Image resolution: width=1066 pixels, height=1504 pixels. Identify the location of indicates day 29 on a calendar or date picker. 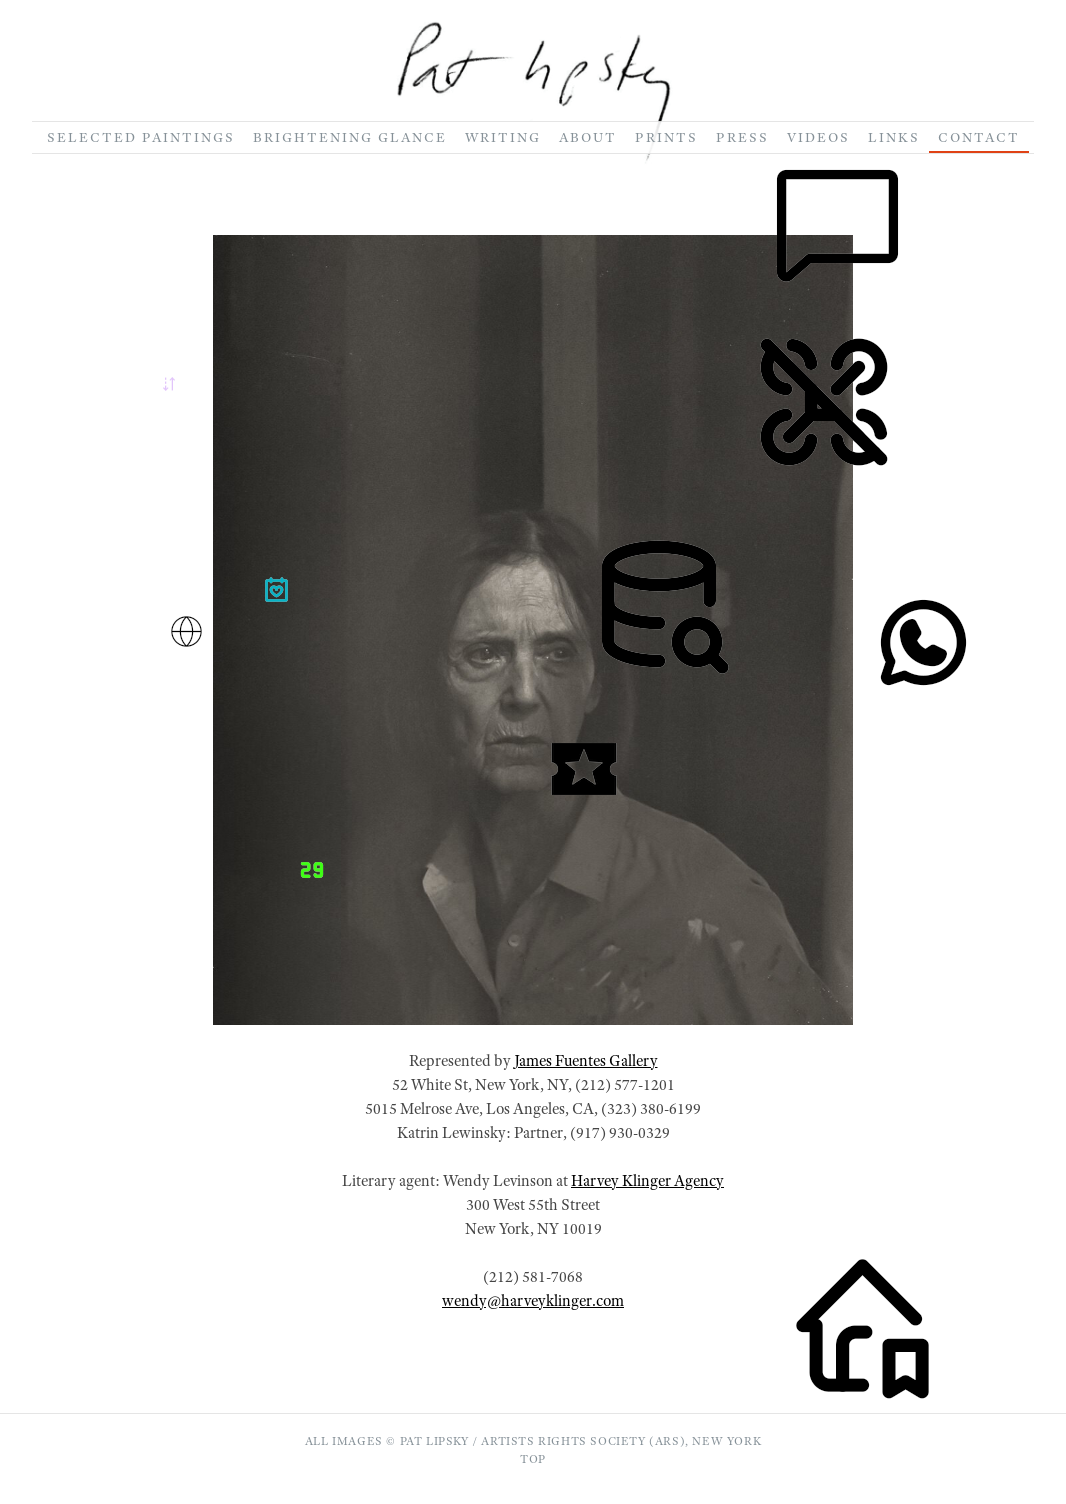
(312, 870).